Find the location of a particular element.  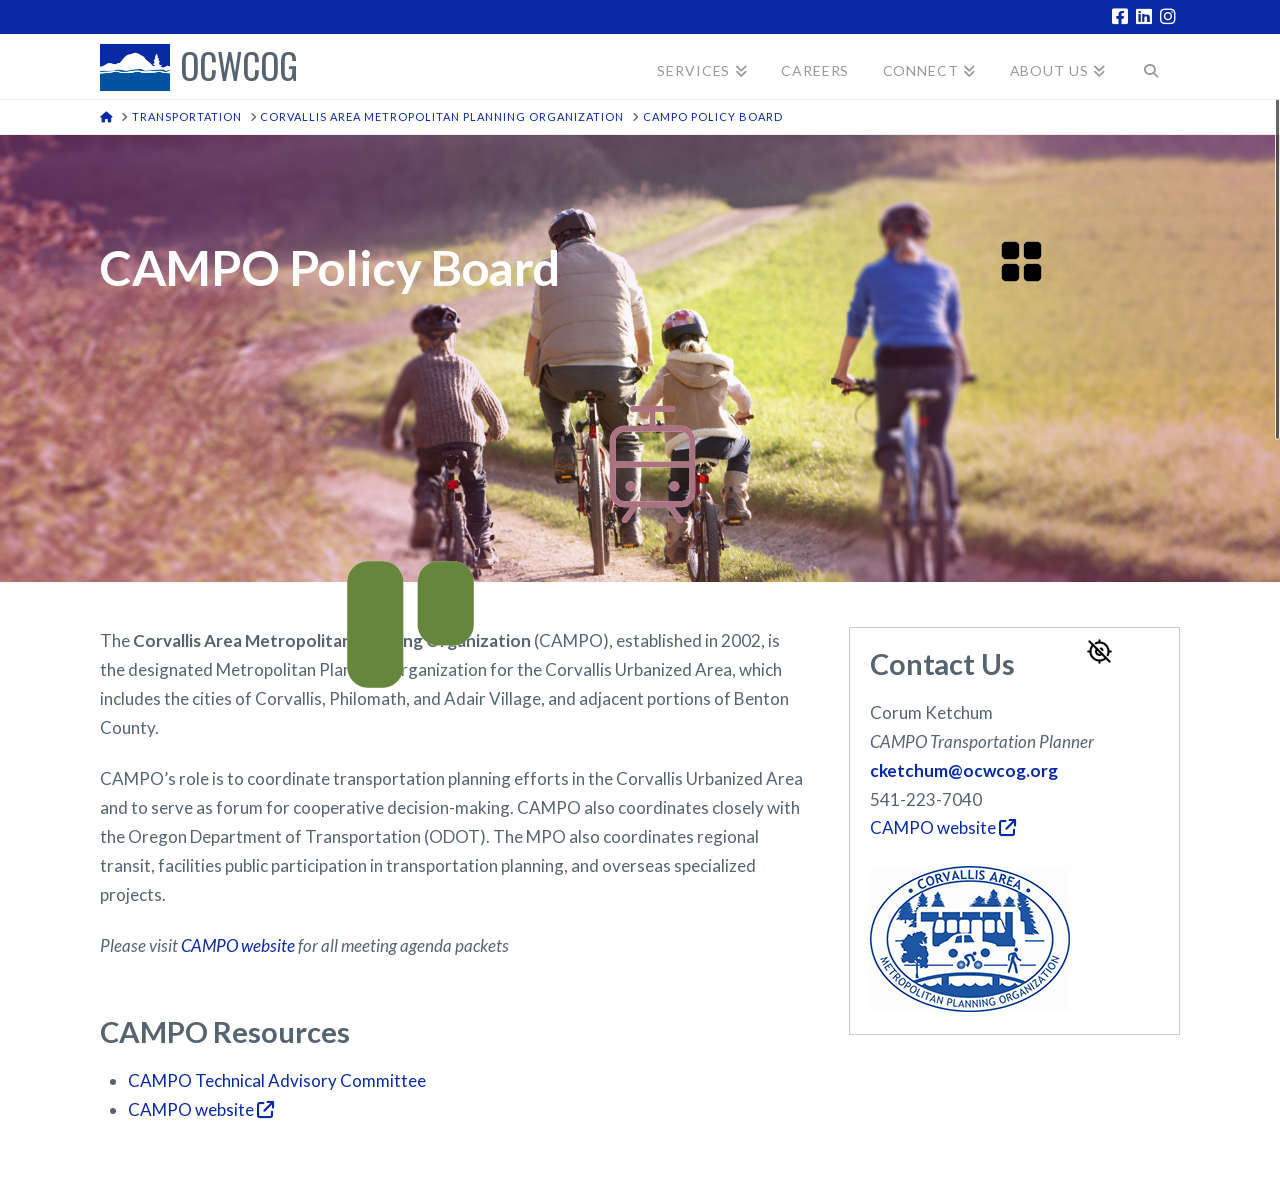

access public transit or tram routes is located at coordinates (652, 464).